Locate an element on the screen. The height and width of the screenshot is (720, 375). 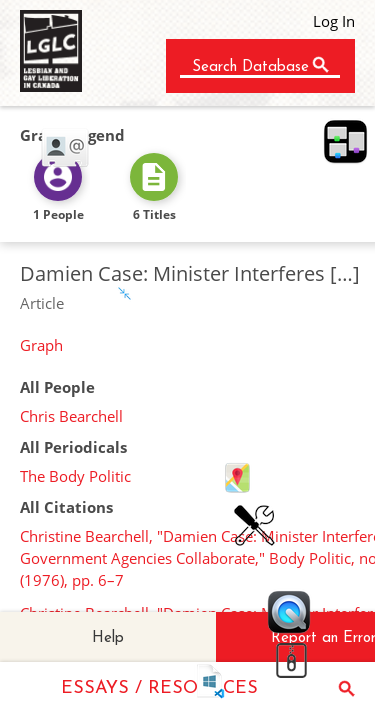
compress or reduce file size is located at coordinates (124, 293).